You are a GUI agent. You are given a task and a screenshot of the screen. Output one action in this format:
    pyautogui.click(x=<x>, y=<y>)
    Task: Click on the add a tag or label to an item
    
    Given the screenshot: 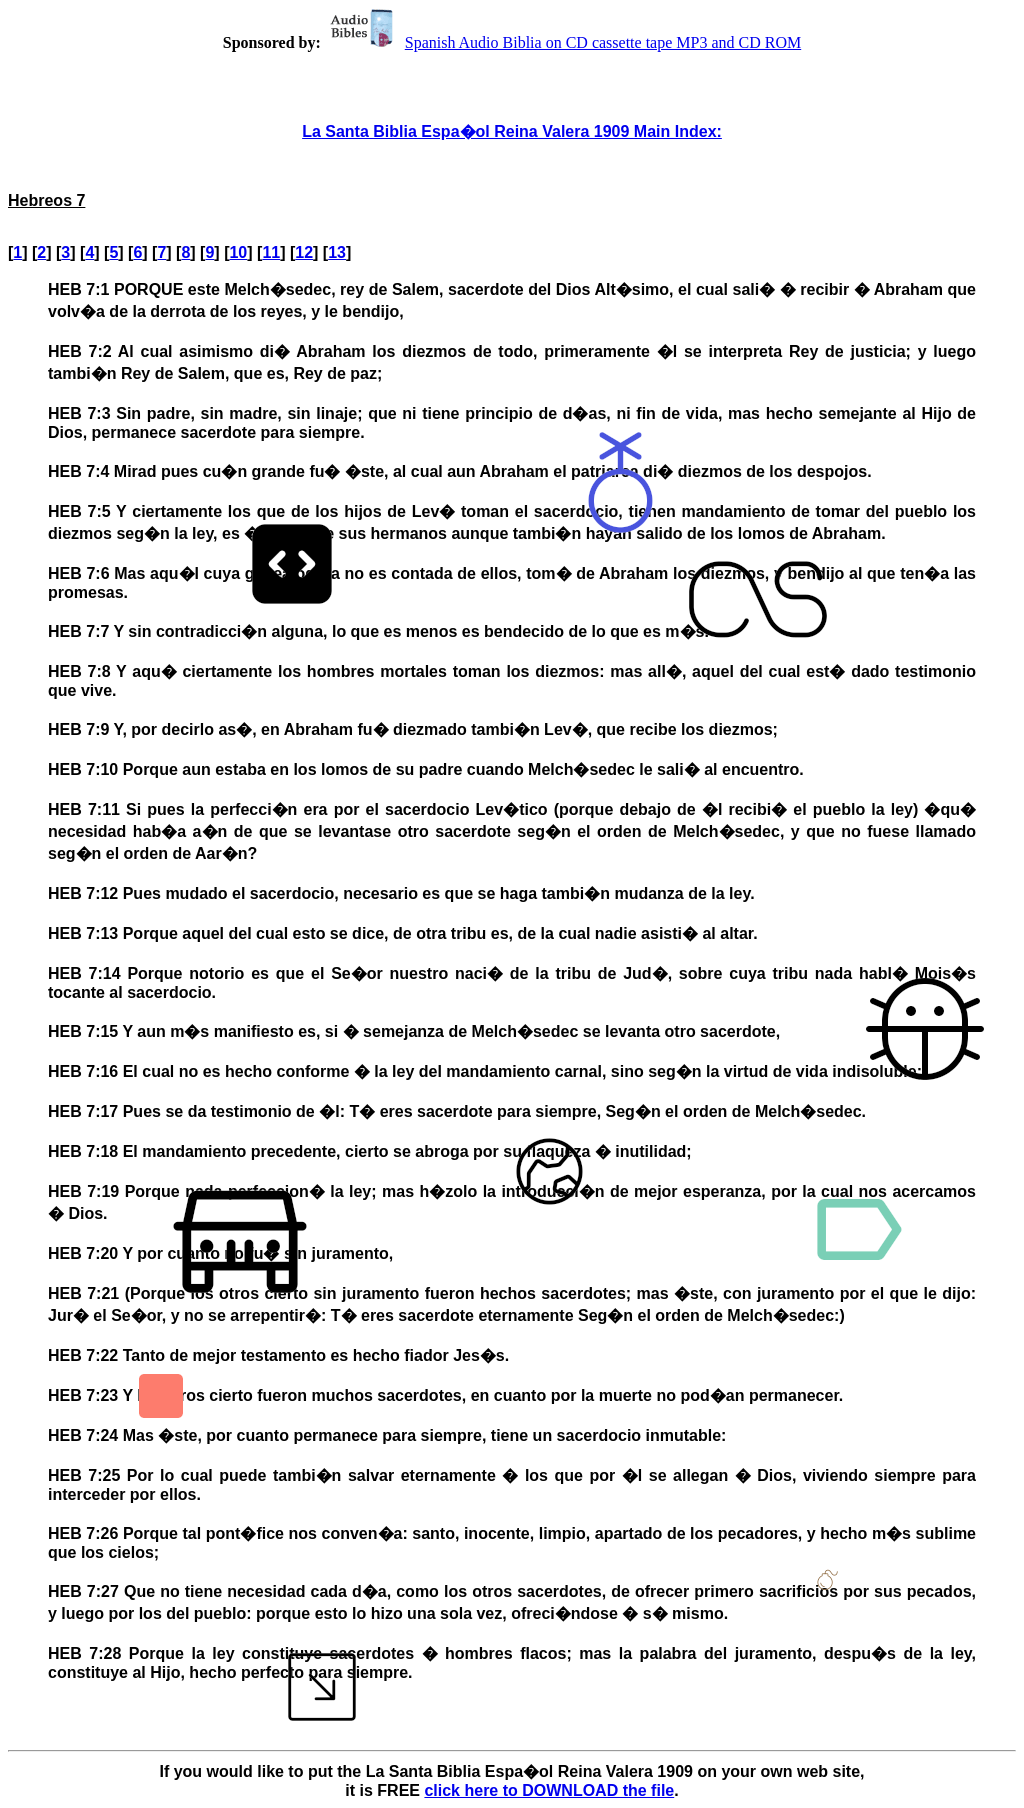 What is the action you would take?
    pyautogui.click(x=856, y=1229)
    